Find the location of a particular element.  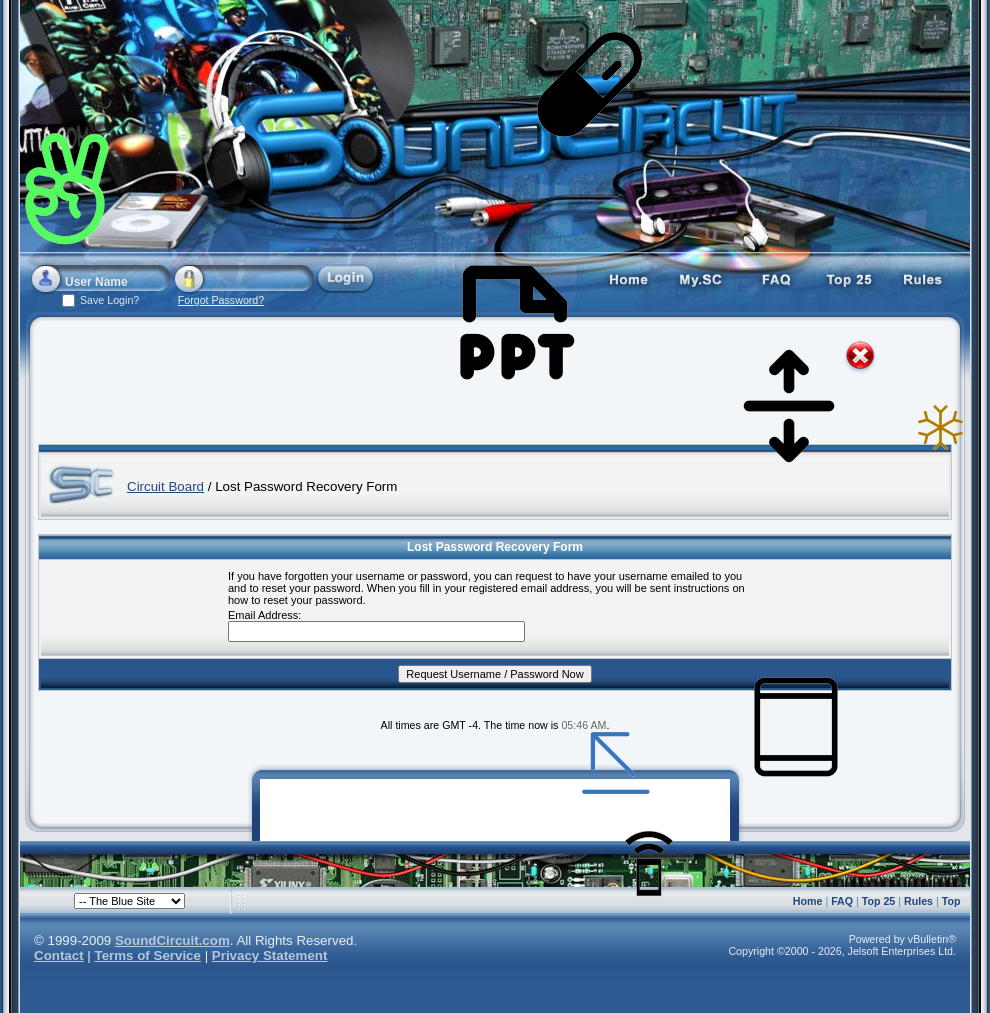

send a peace sign or friendly gesture is located at coordinates (65, 189).